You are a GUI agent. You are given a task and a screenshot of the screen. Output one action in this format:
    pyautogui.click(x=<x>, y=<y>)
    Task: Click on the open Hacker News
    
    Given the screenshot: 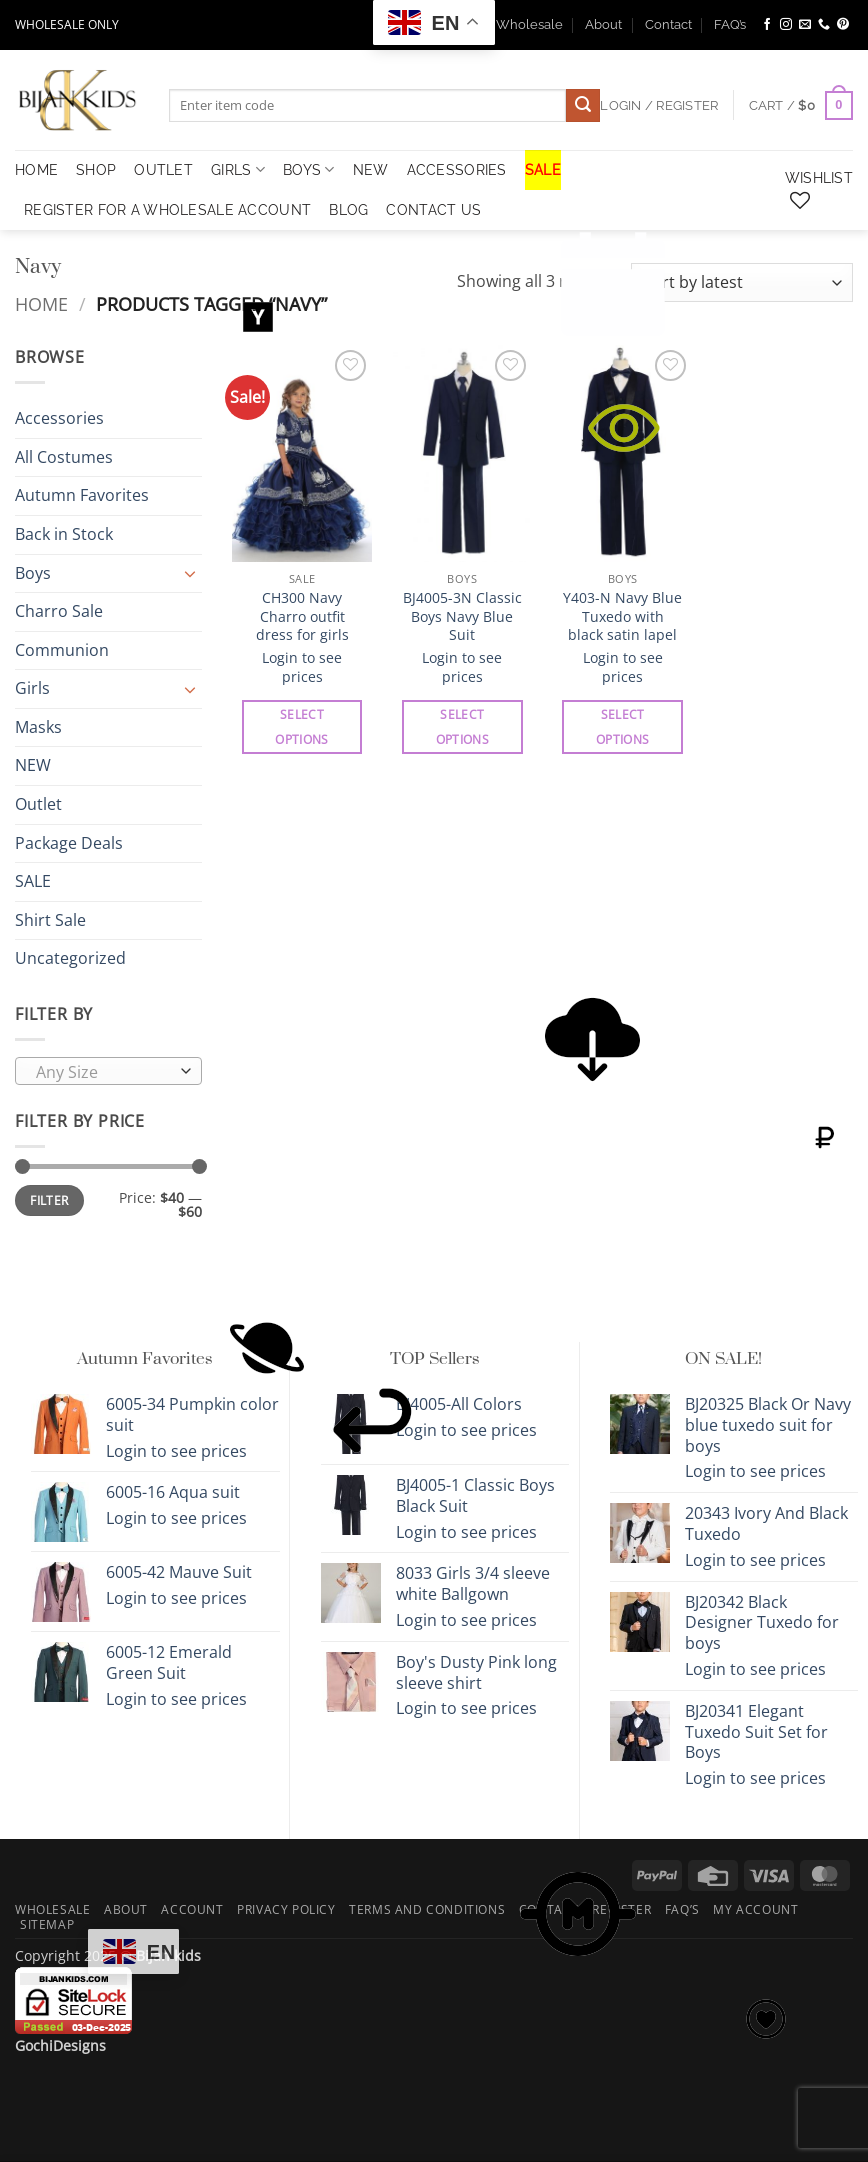 What is the action you would take?
    pyautogui.click(x=258, y=317)
    